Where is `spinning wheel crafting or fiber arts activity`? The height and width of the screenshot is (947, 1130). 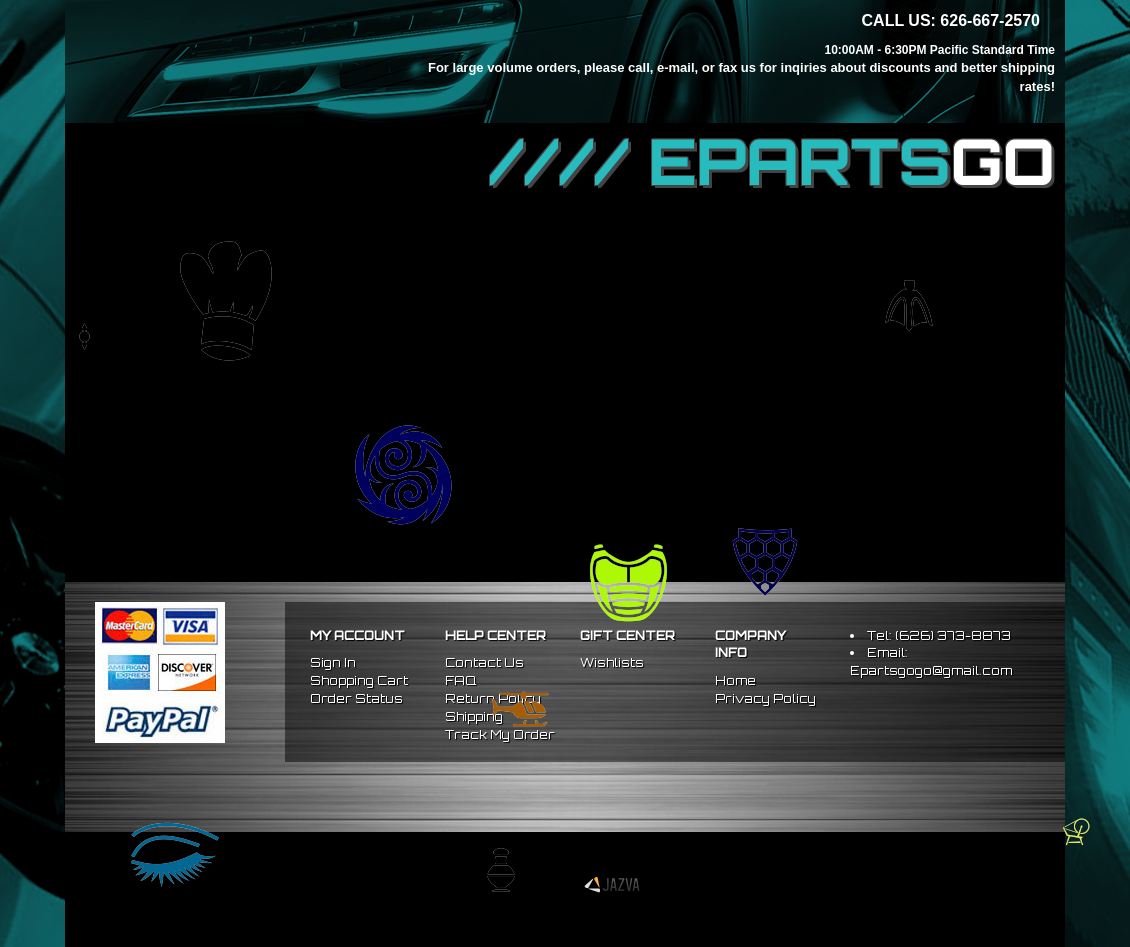 spinning wheel crafting or fiber arts activity is located at coordinates (1076, 832).